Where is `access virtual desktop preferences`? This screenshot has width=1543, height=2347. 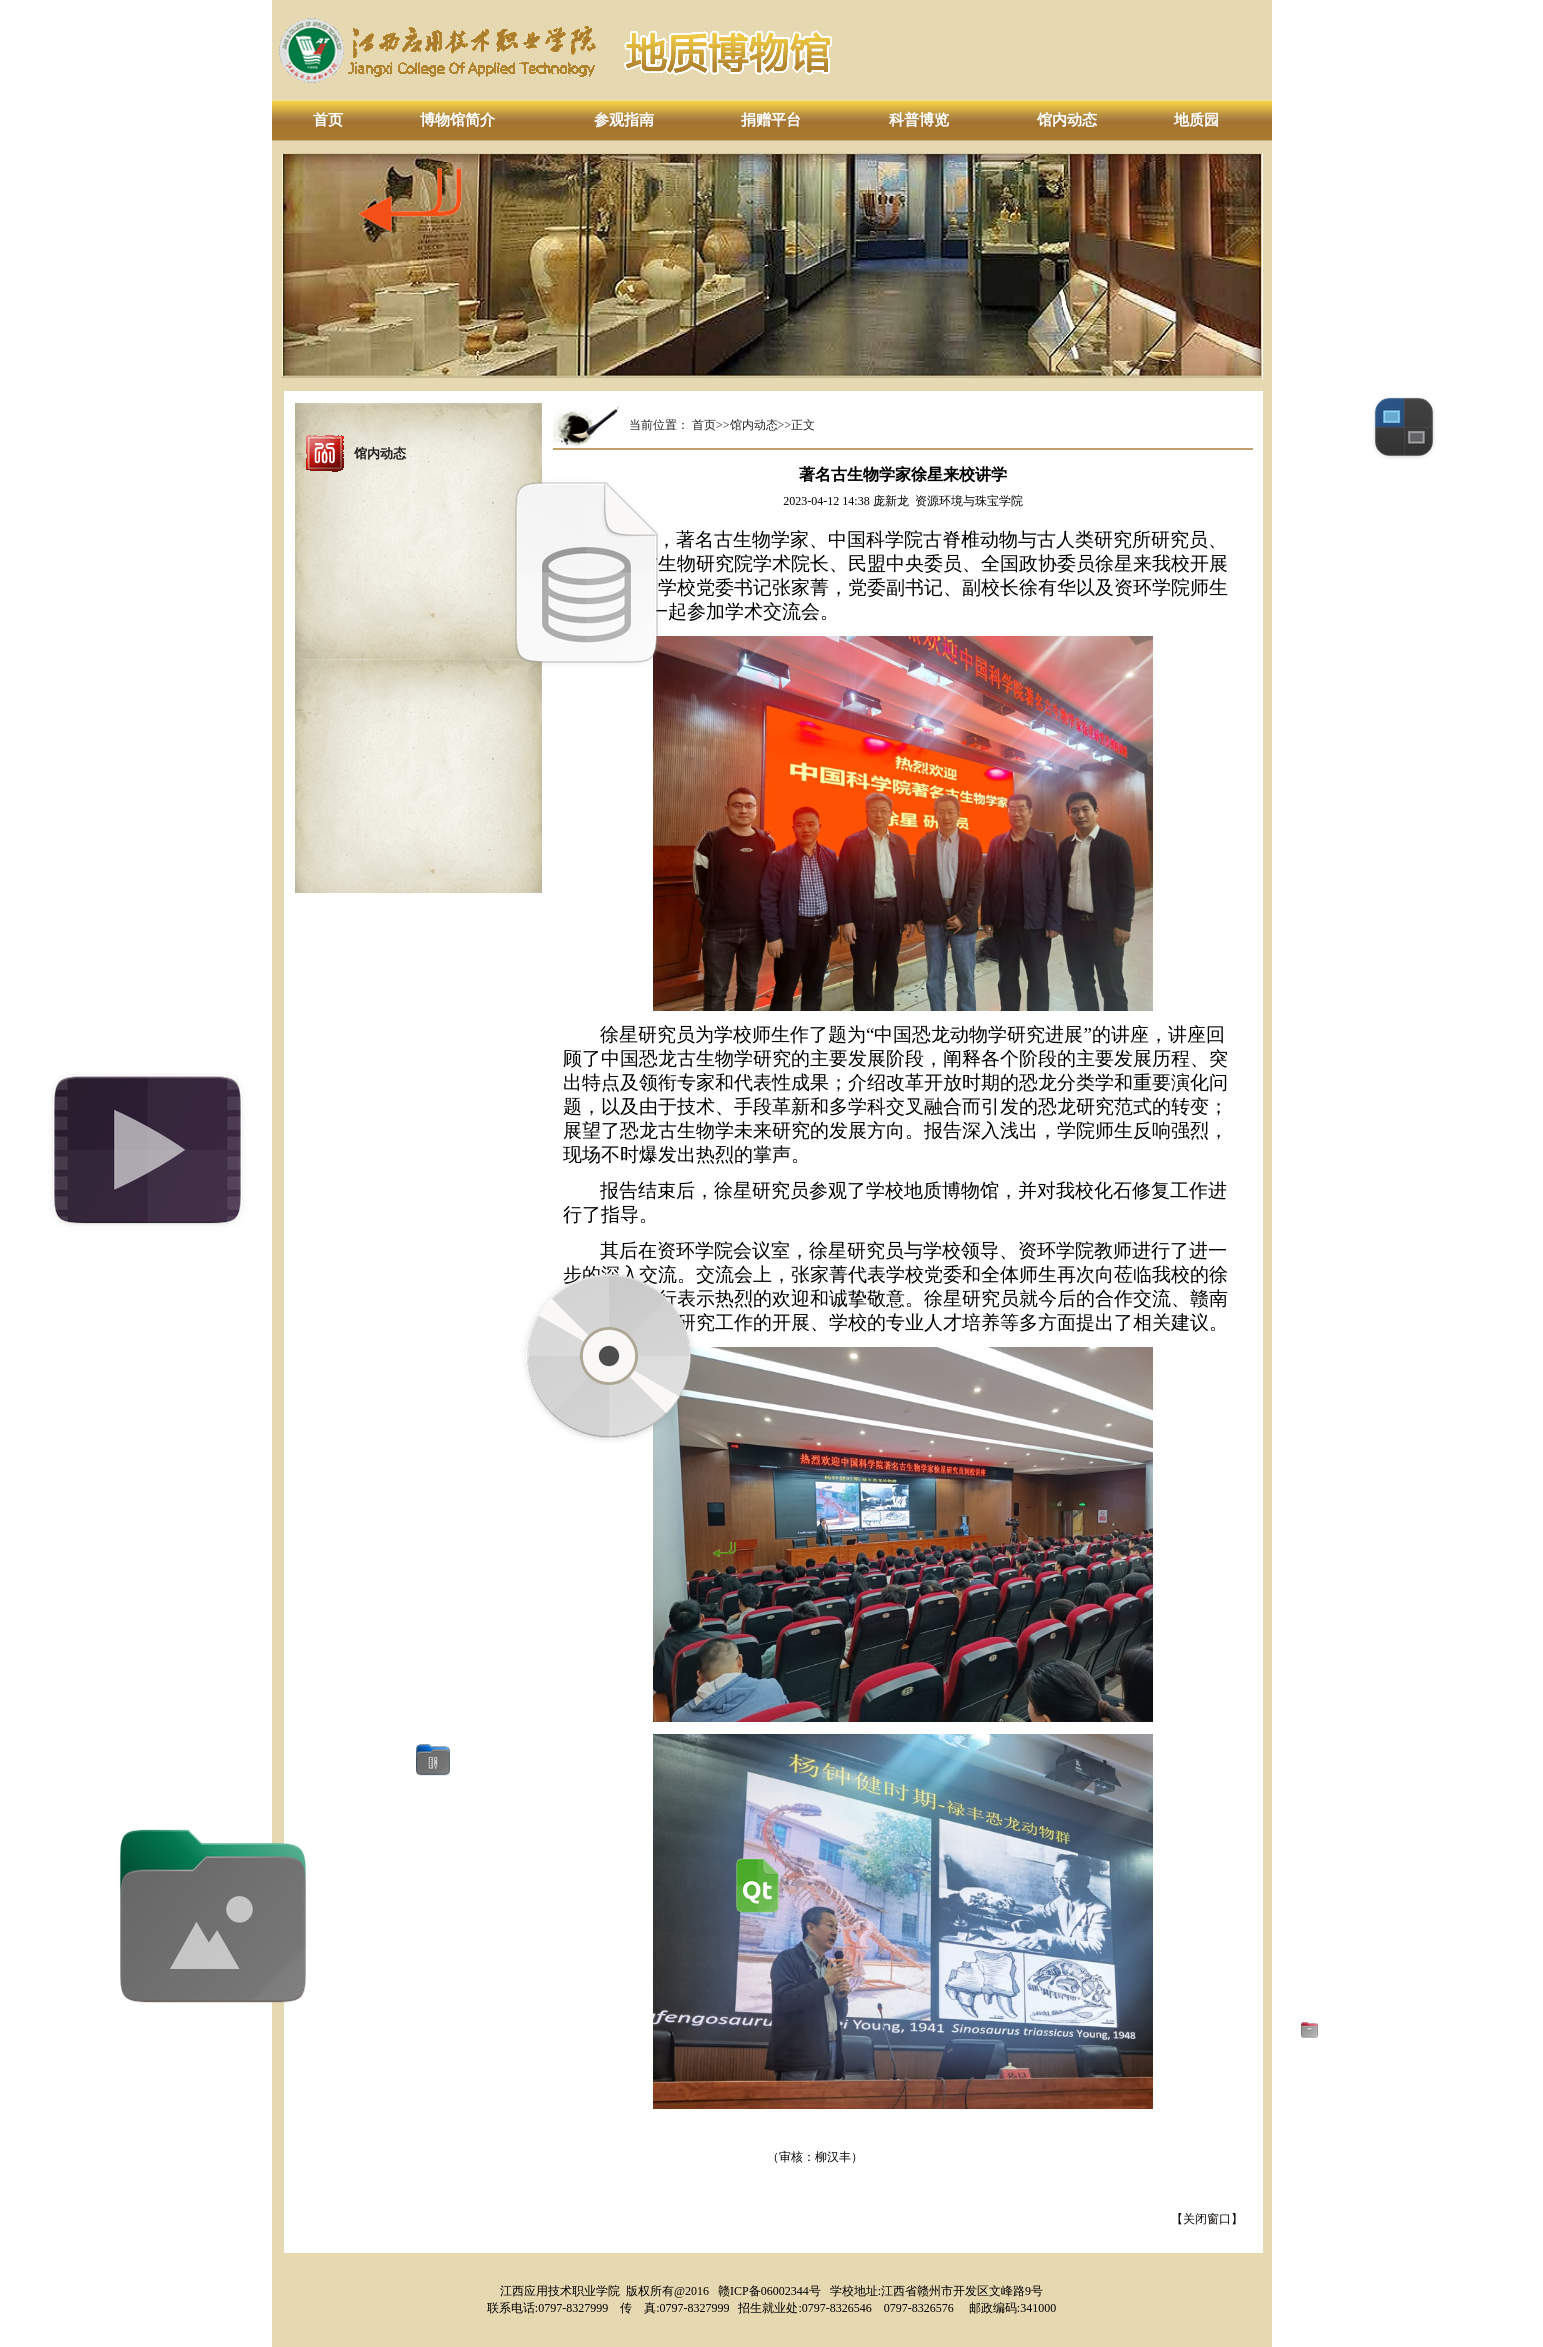
access virtual desktop preferences is located at coordinates (1404, 428).